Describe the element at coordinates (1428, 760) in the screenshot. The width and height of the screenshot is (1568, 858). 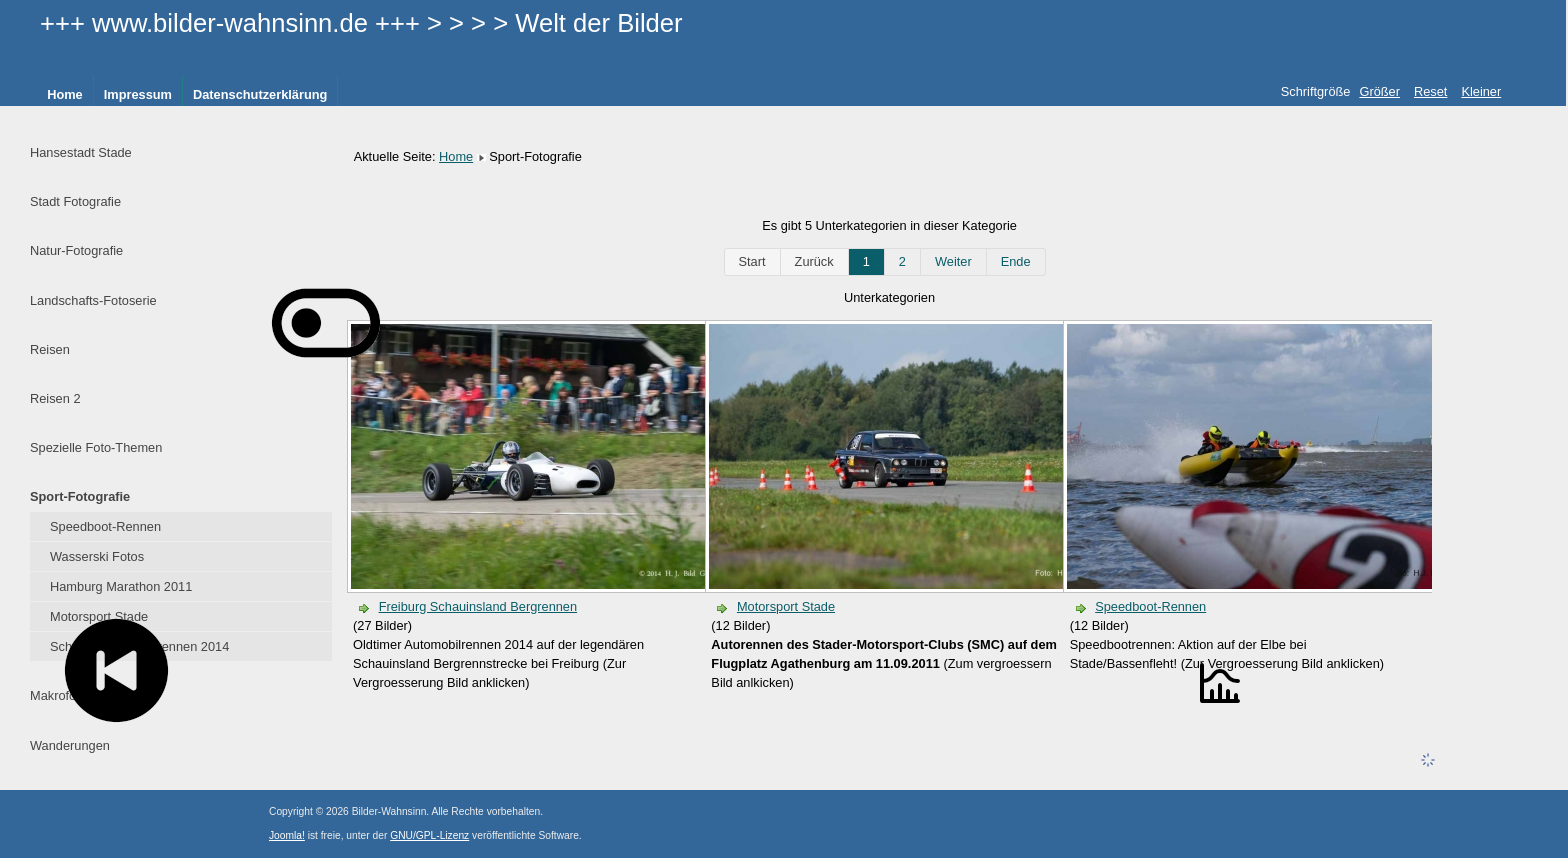
I see `indicates loading or processing in progress` at that location.